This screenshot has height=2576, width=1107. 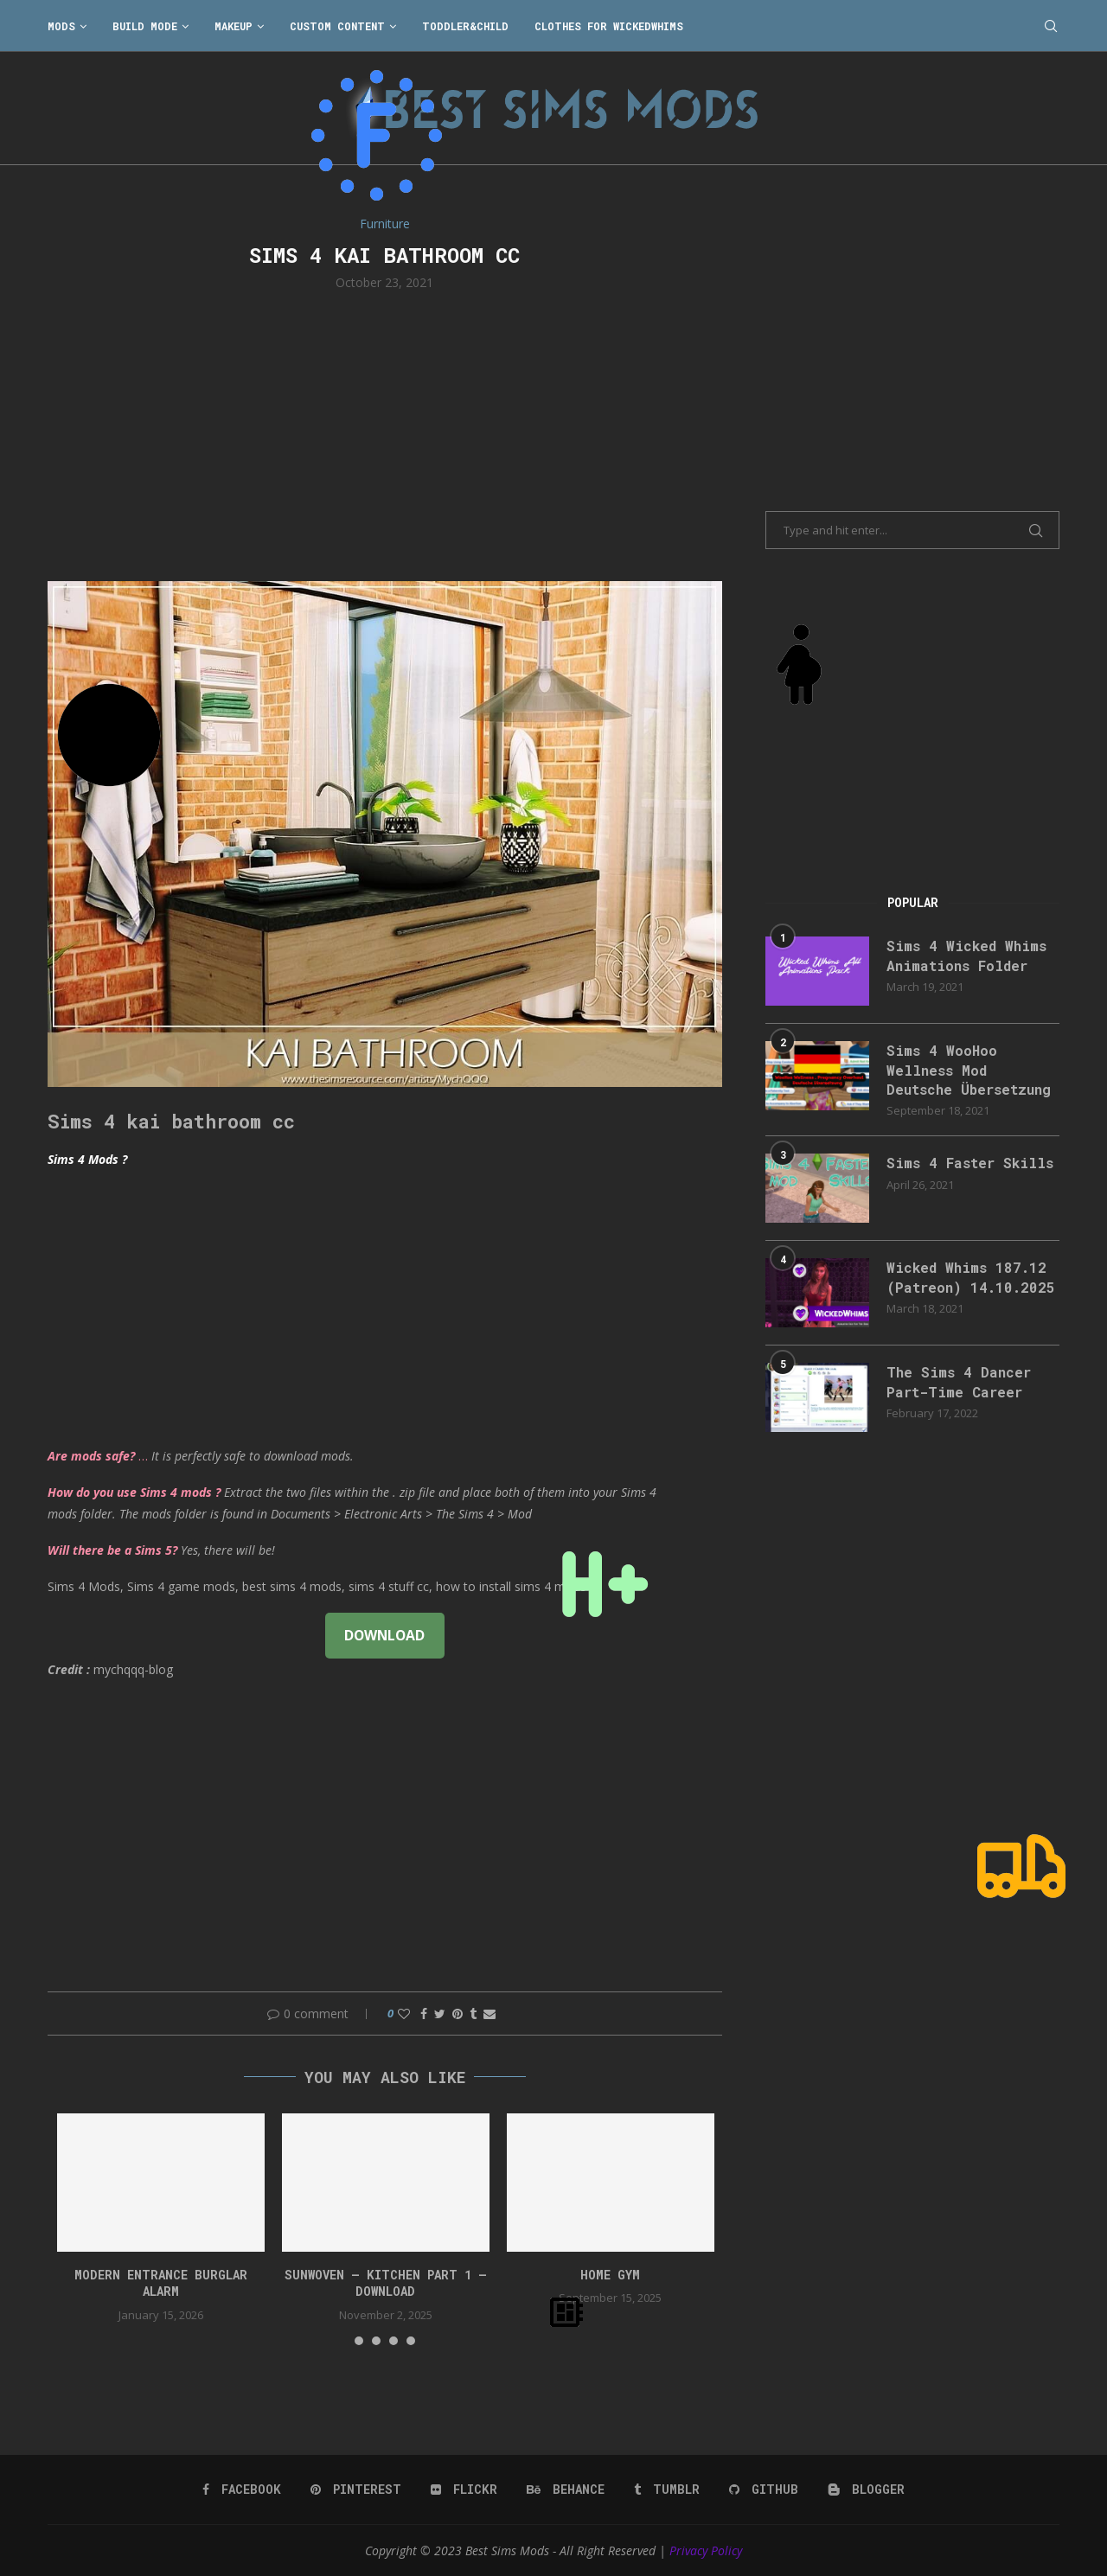 I want to click on indicates pregnancy-related content or services, so click(x=801, y=664).